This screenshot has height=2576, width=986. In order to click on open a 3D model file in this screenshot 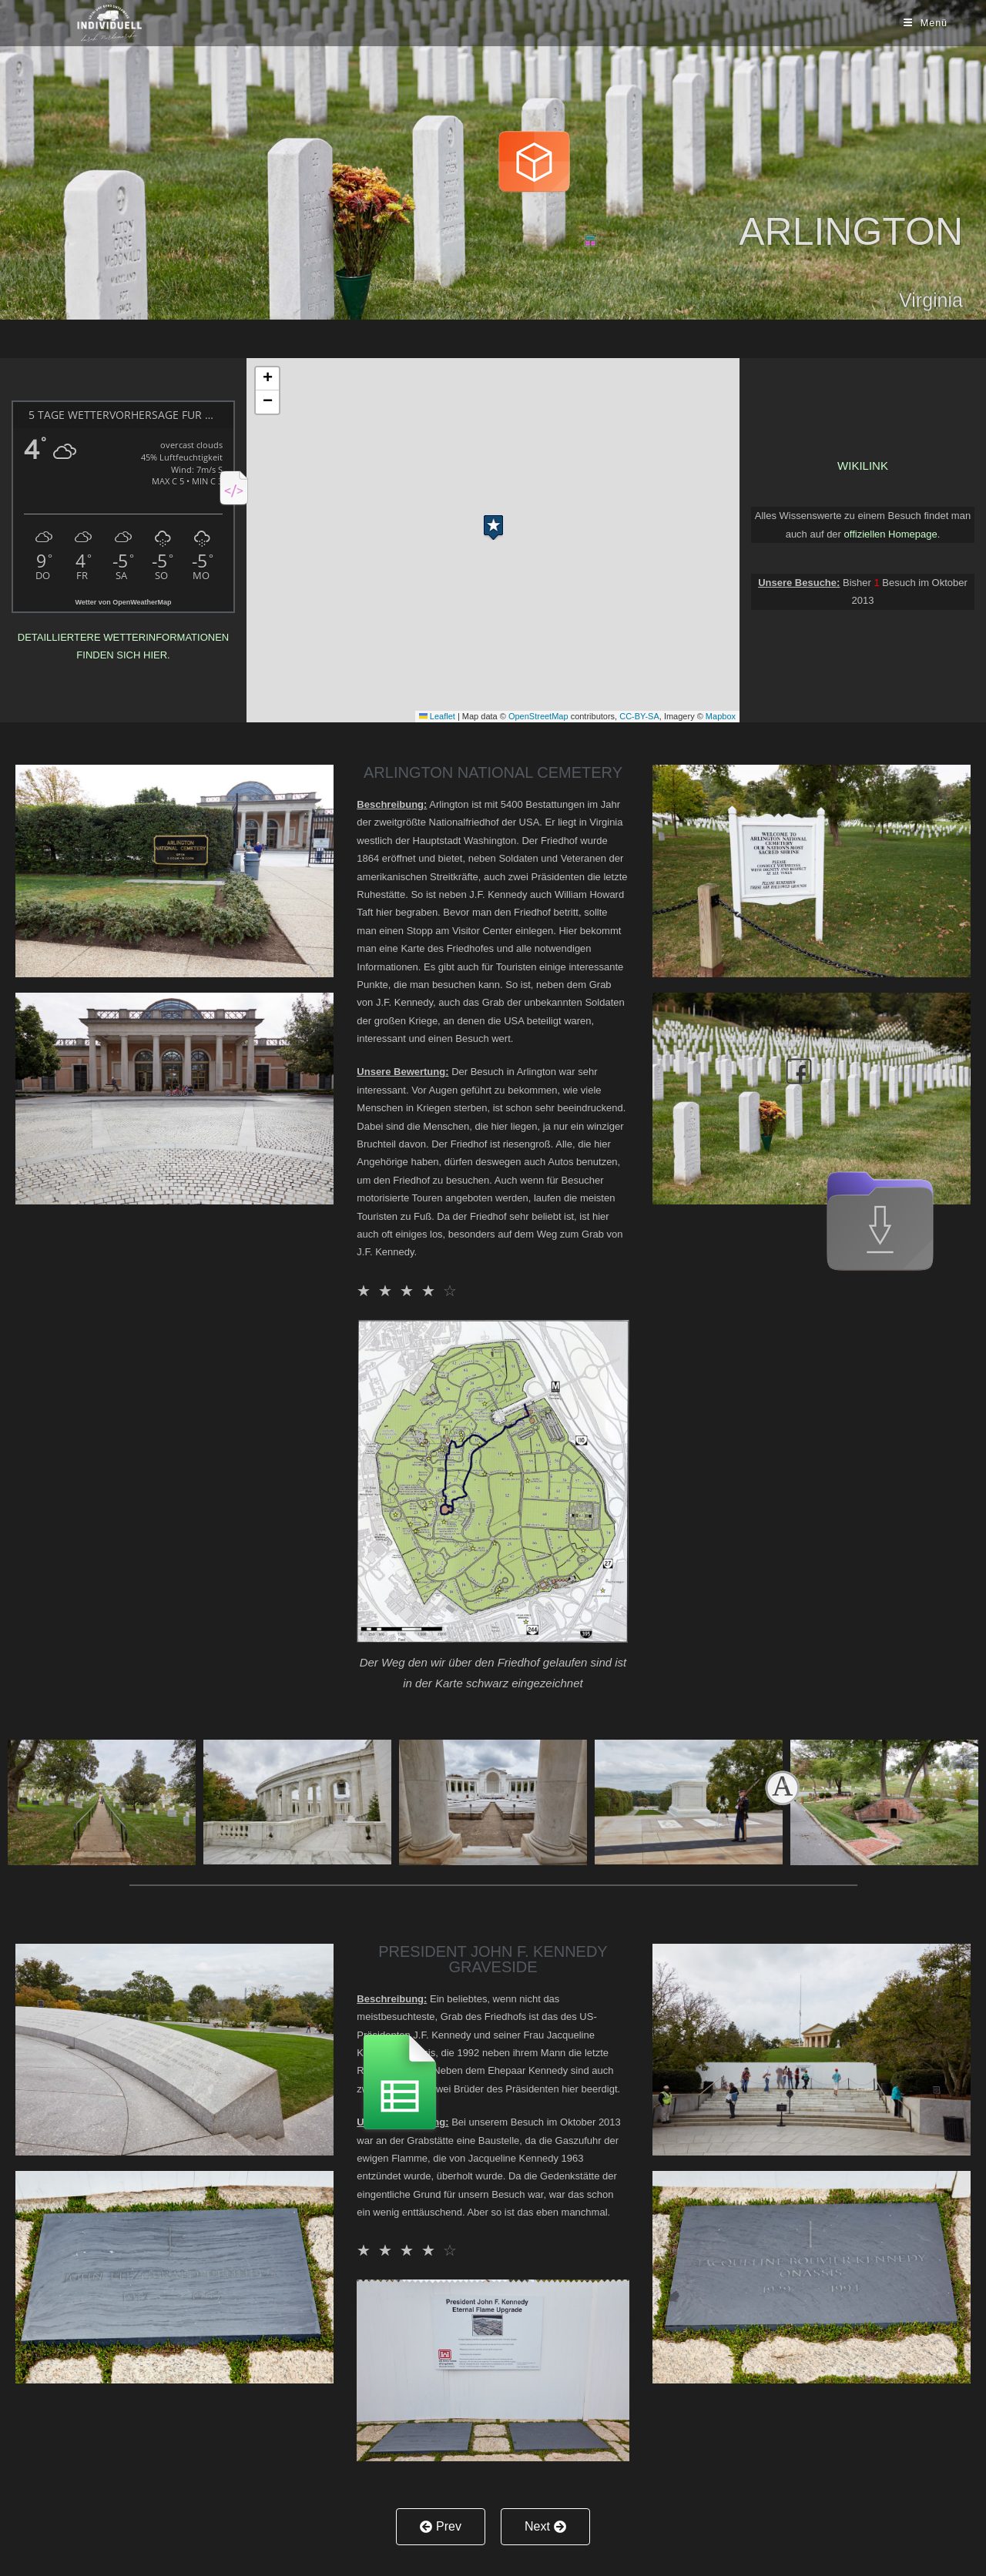, I will do `click(534, 159)`.